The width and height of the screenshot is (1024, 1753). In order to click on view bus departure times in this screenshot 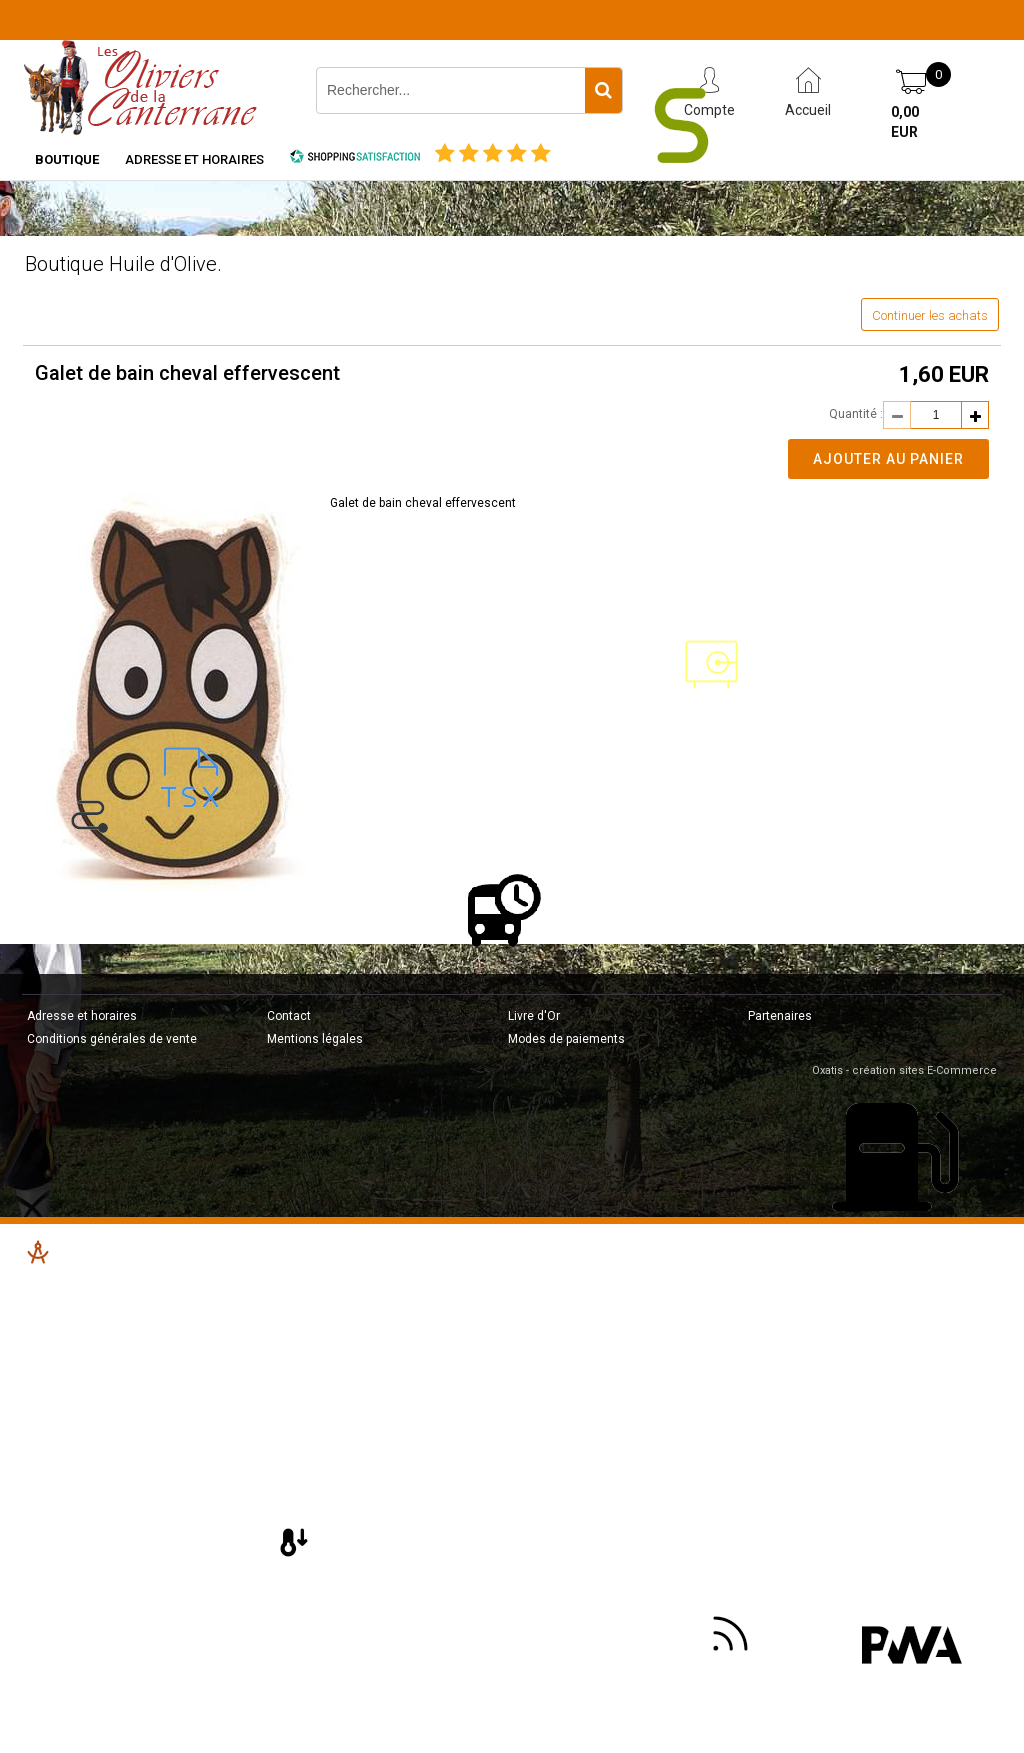, I will do `click(504, 910)`.